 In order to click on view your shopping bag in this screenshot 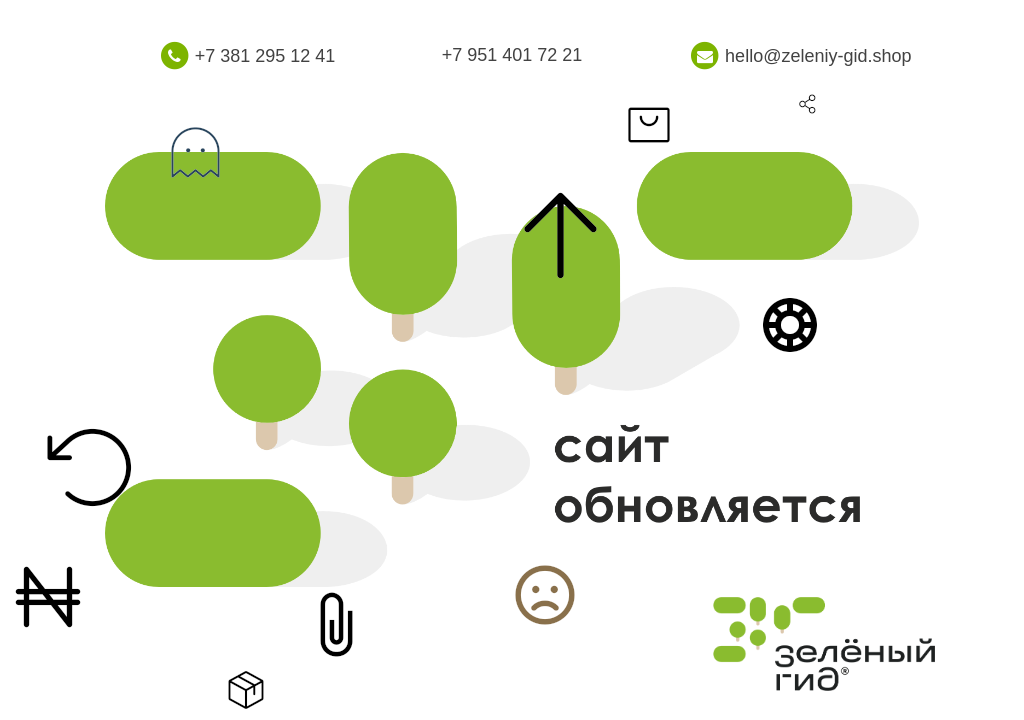, I will do `click(649, 125)`.